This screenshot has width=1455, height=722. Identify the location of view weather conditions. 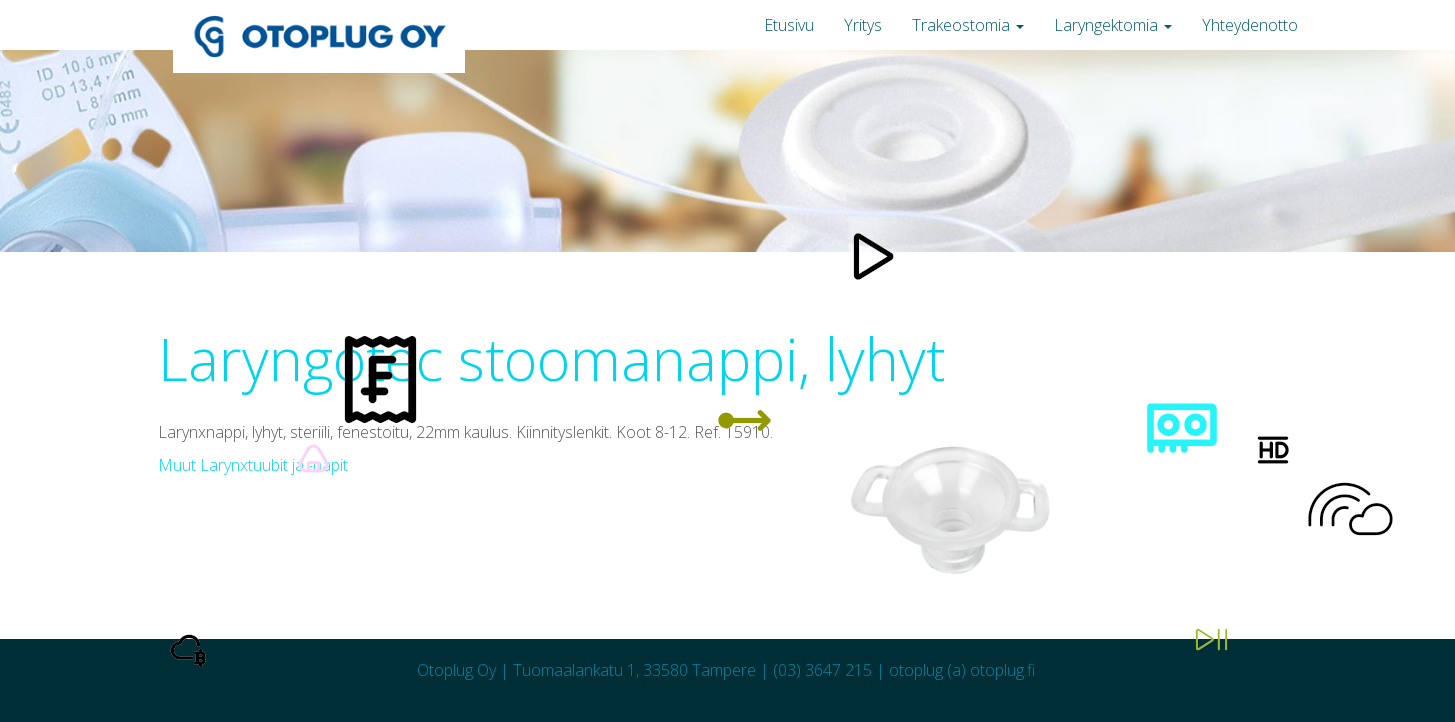
(1350, 507).